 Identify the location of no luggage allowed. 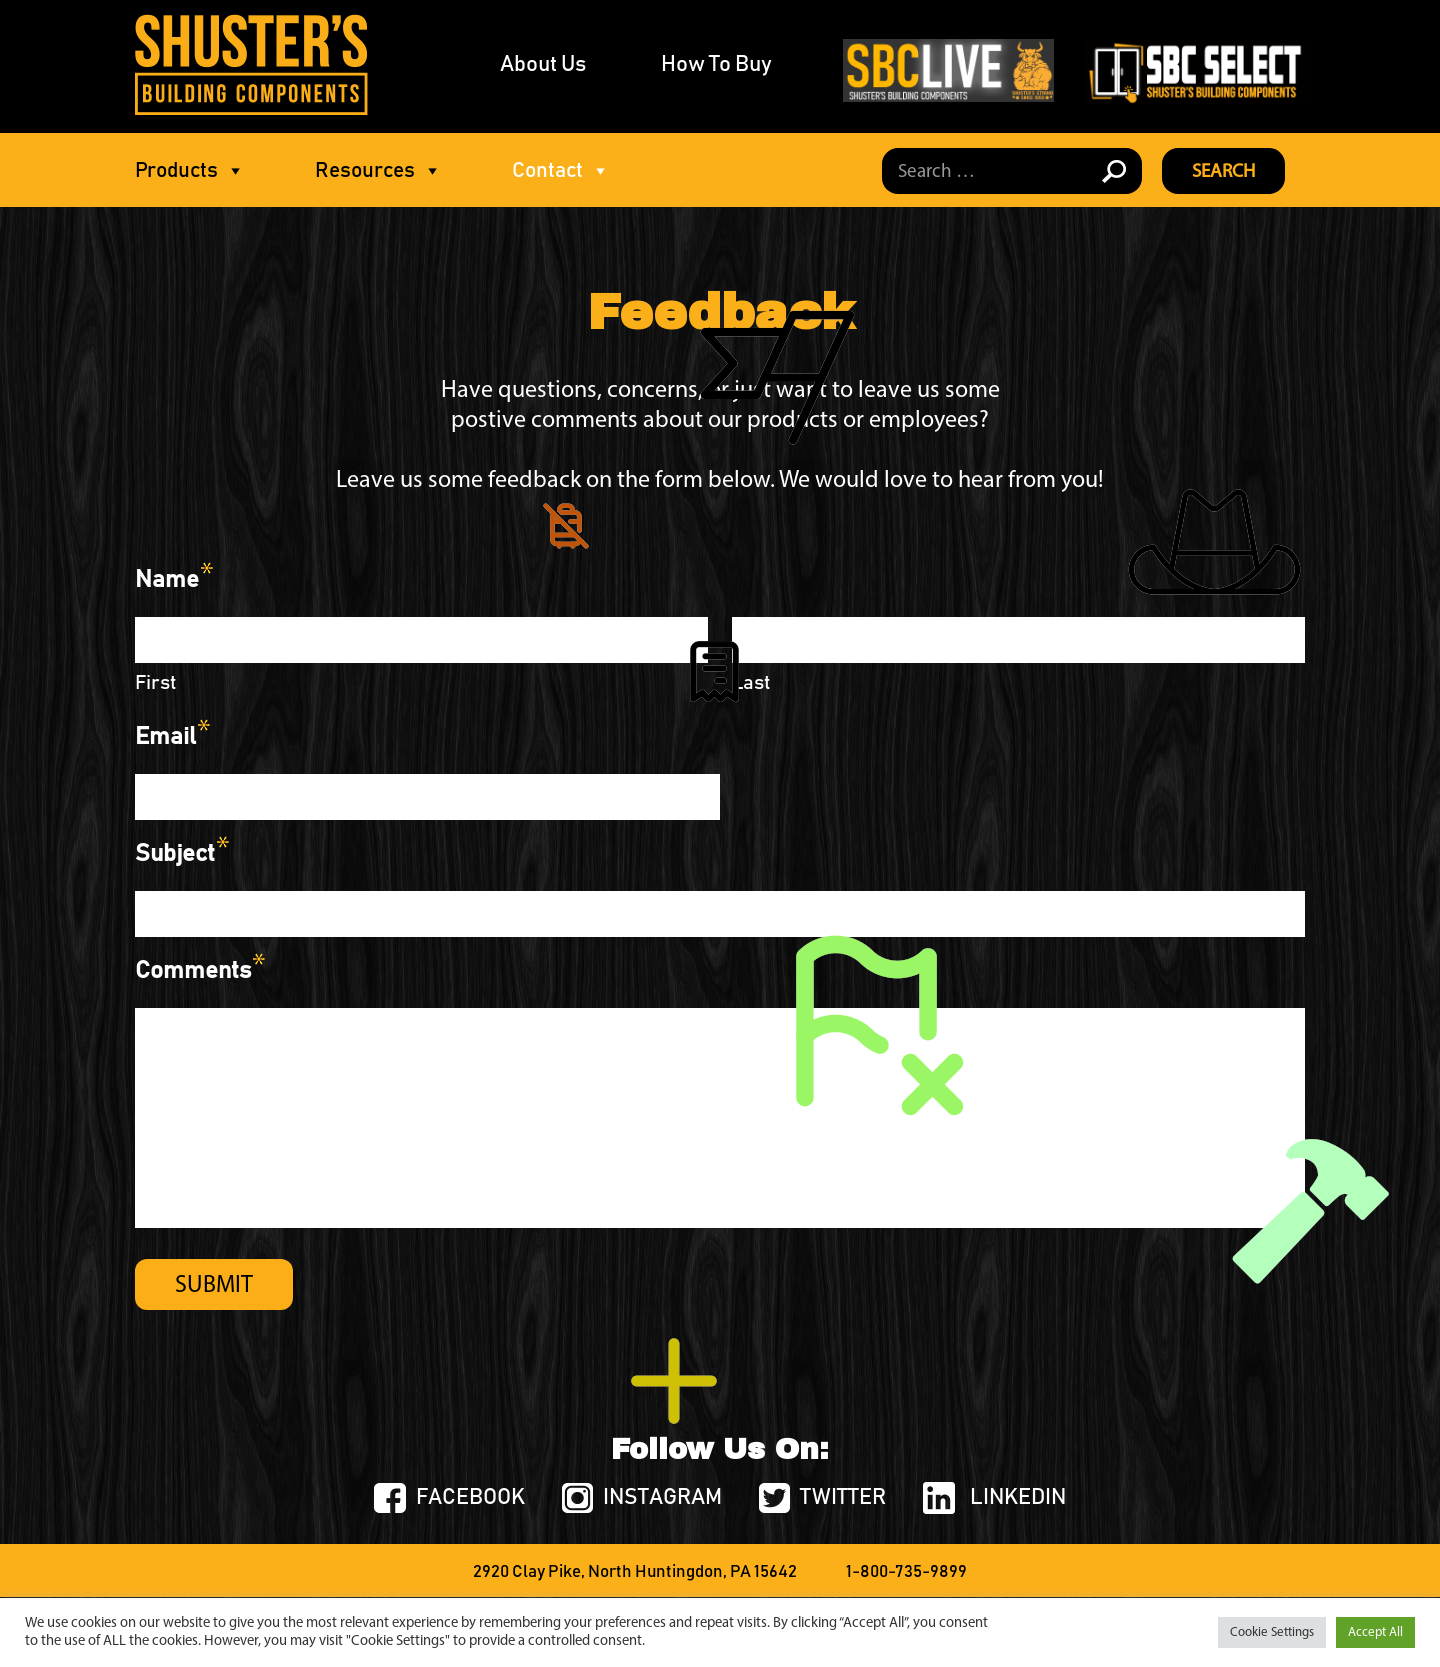
(566, 526).